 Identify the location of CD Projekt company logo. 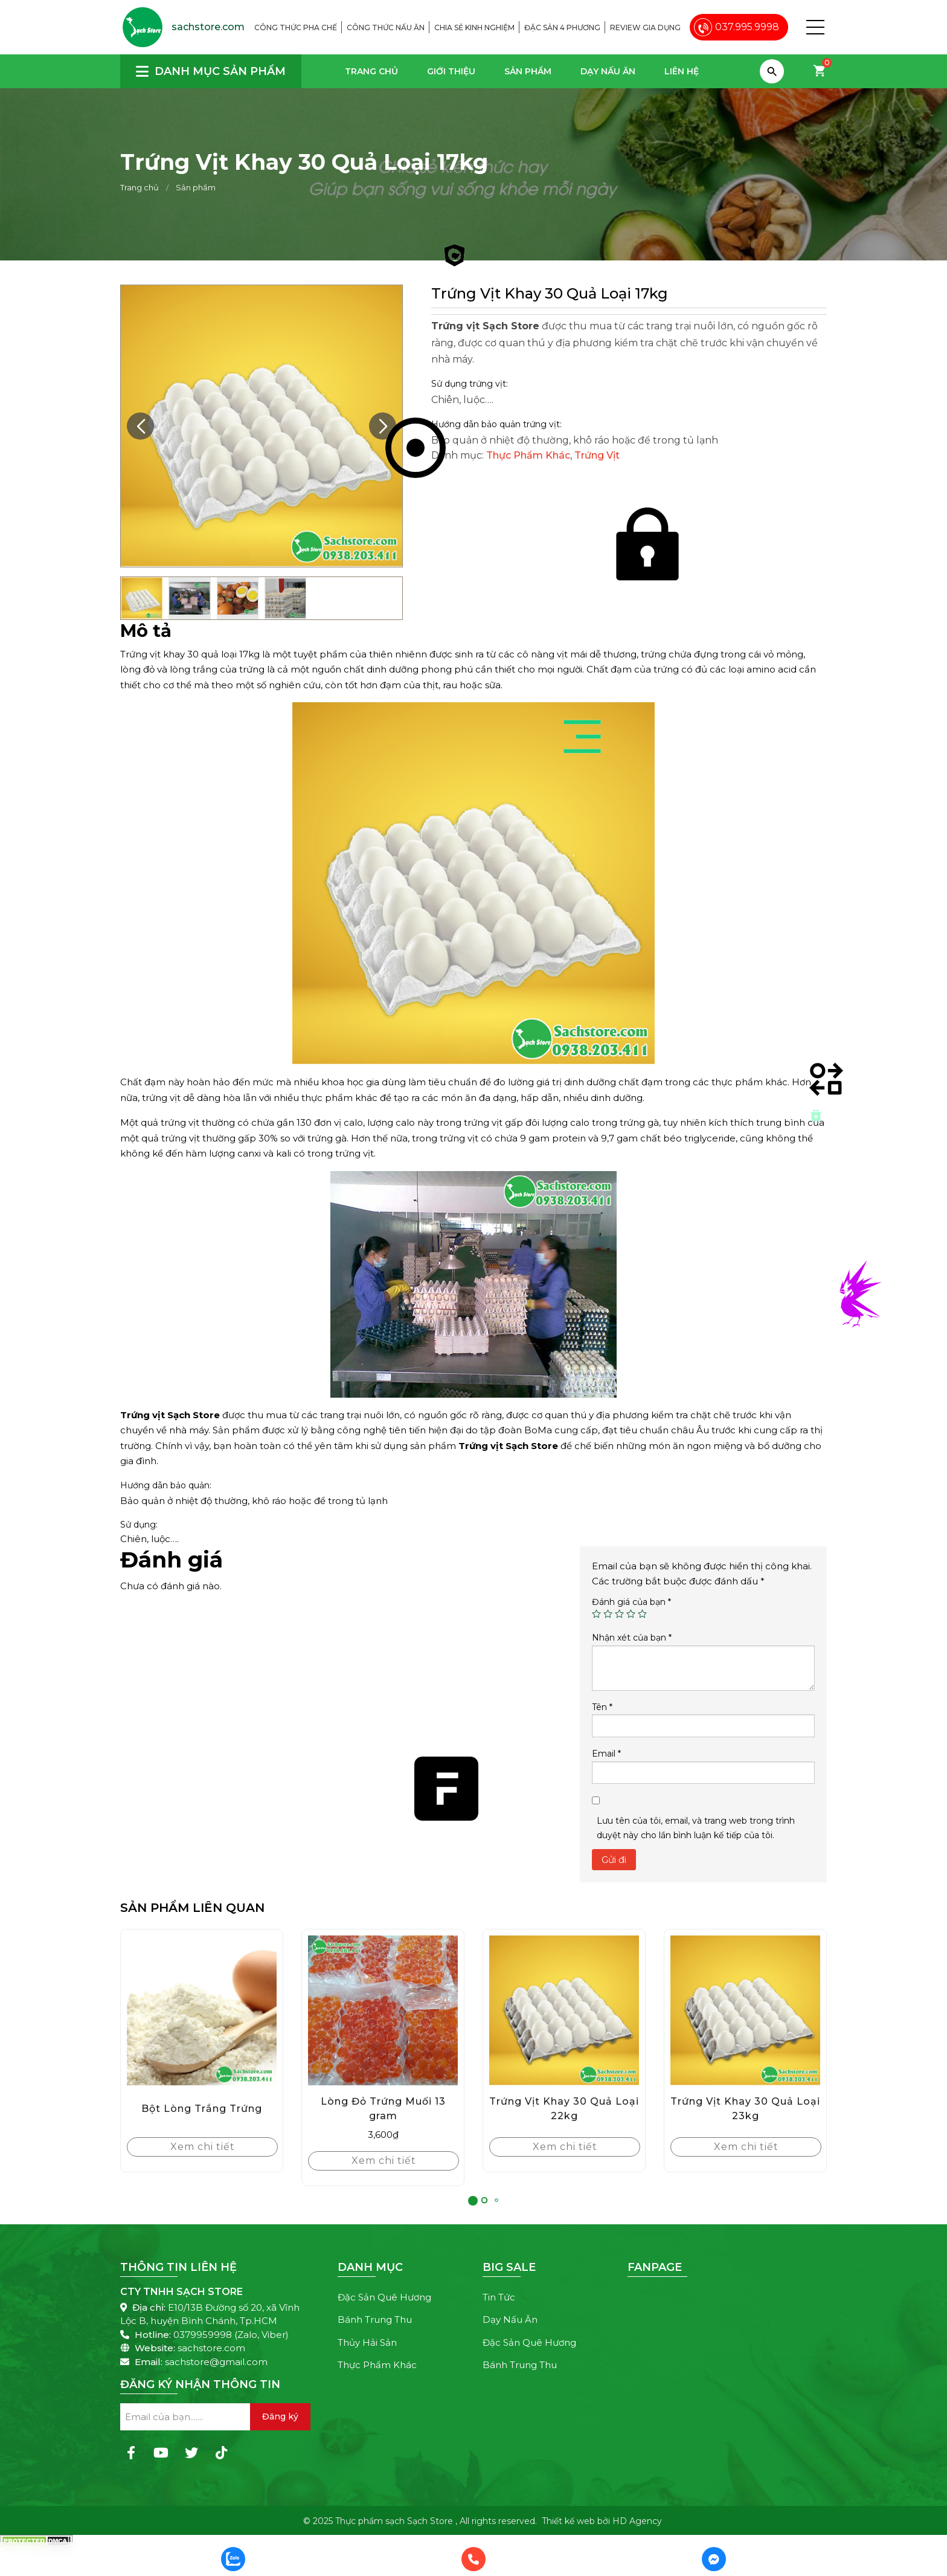
(861, 1294).